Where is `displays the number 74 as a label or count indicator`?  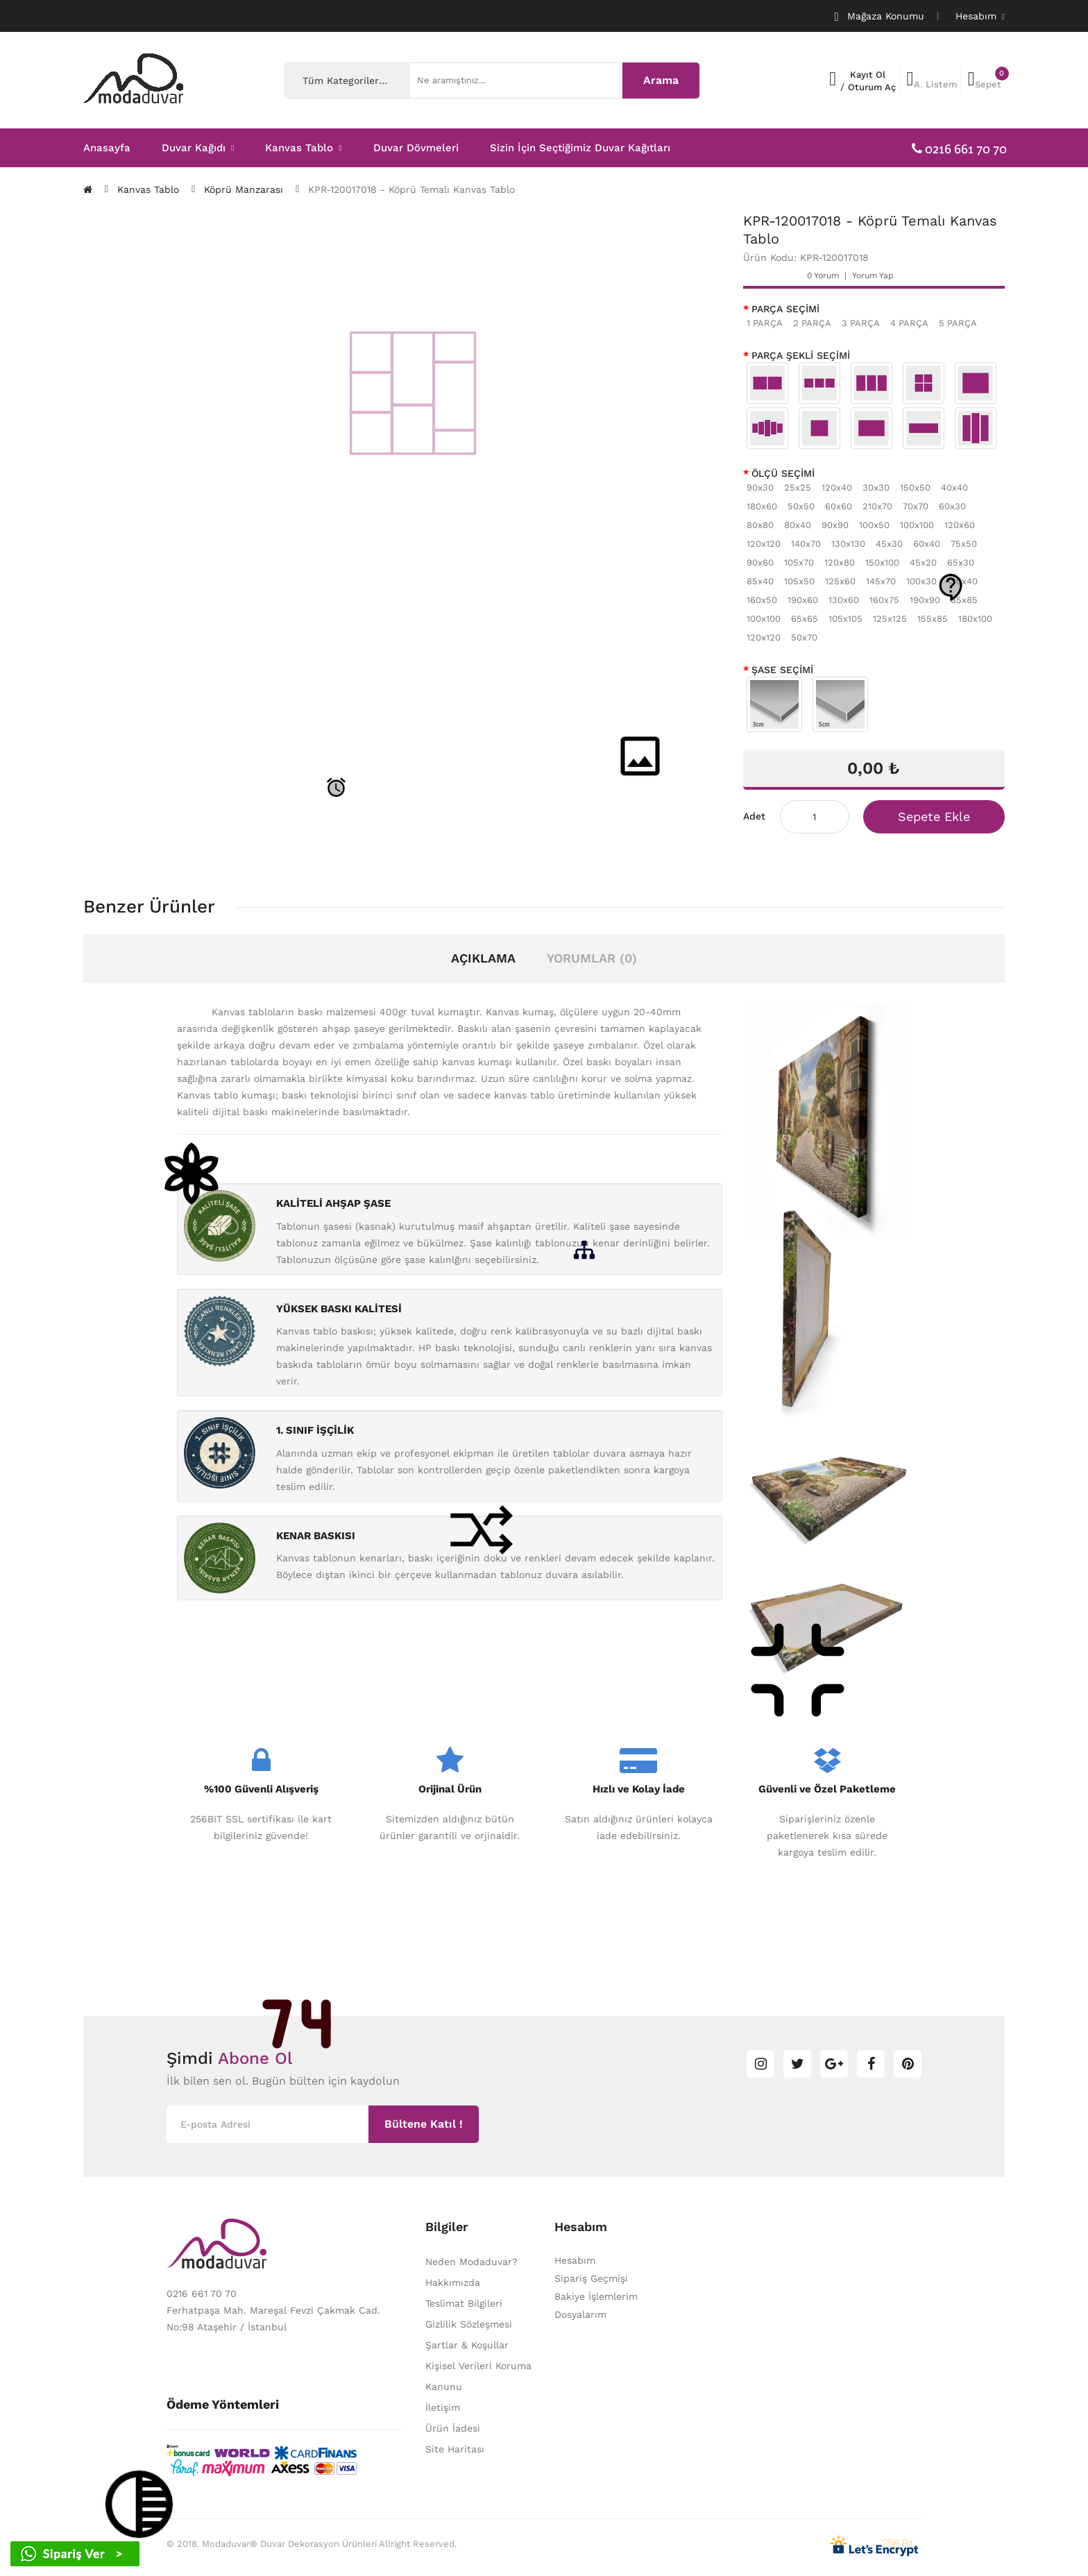 displays the number 74 as a label or count indicator is located at coordinates (296, 2024).